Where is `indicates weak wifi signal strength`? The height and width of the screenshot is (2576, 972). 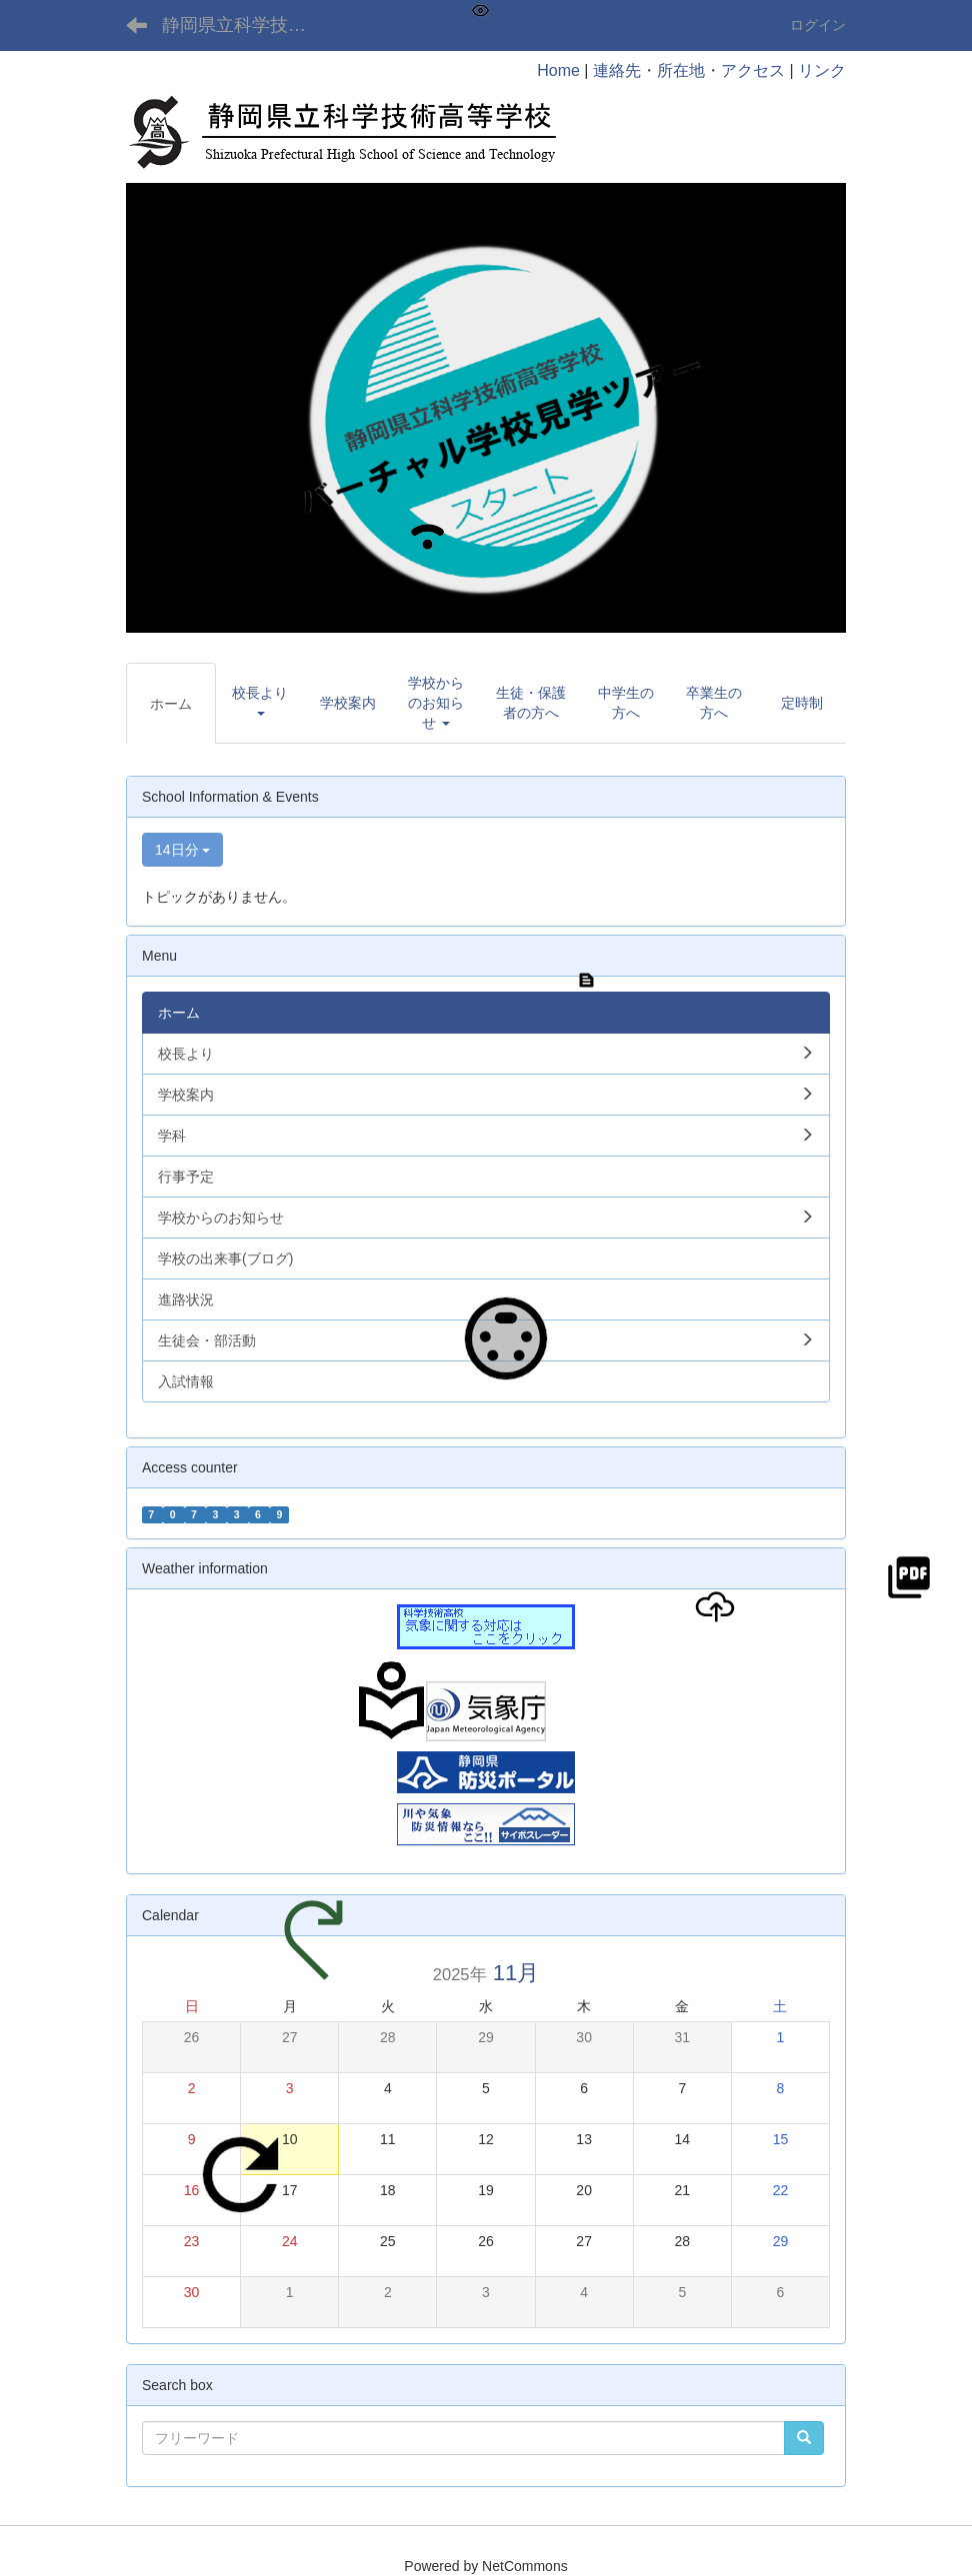 indicates weak wifi signal strength is located at coordinates (427, 520).